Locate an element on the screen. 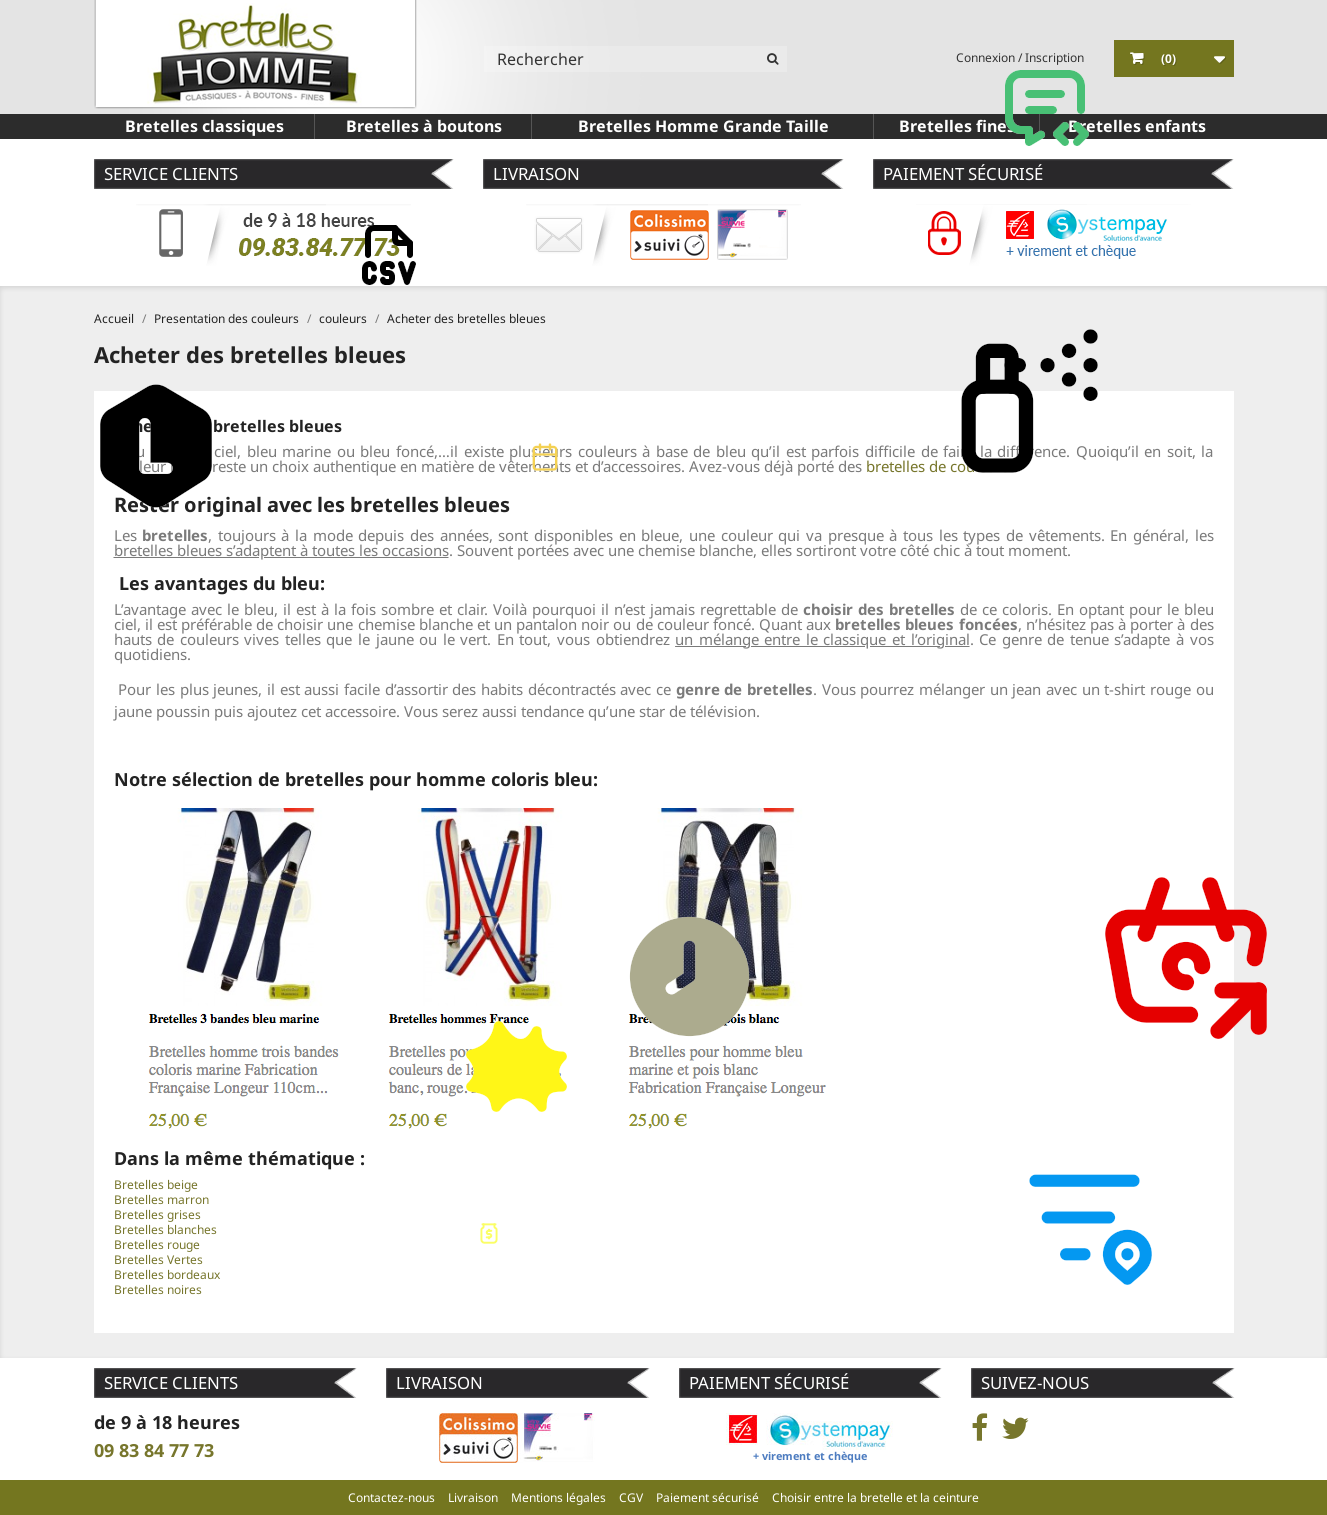  apply spray or mist effect is located at coordinates (1026, 401).